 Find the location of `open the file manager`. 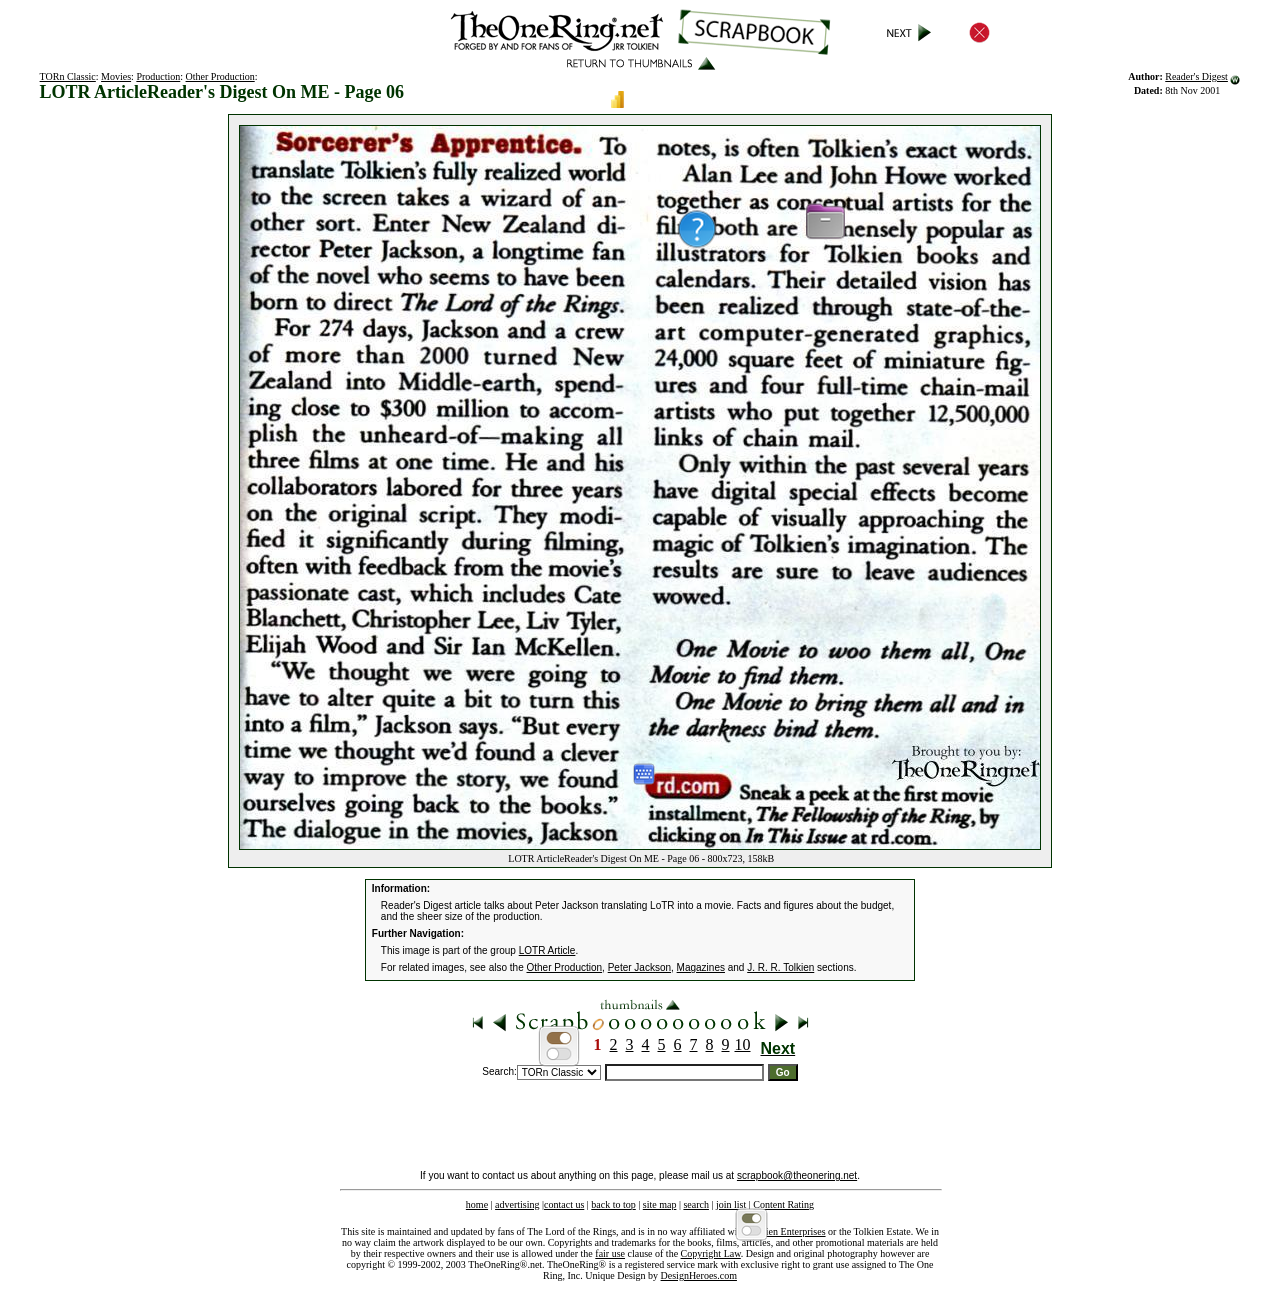

open the file manager is located at coordinates (825, 220).